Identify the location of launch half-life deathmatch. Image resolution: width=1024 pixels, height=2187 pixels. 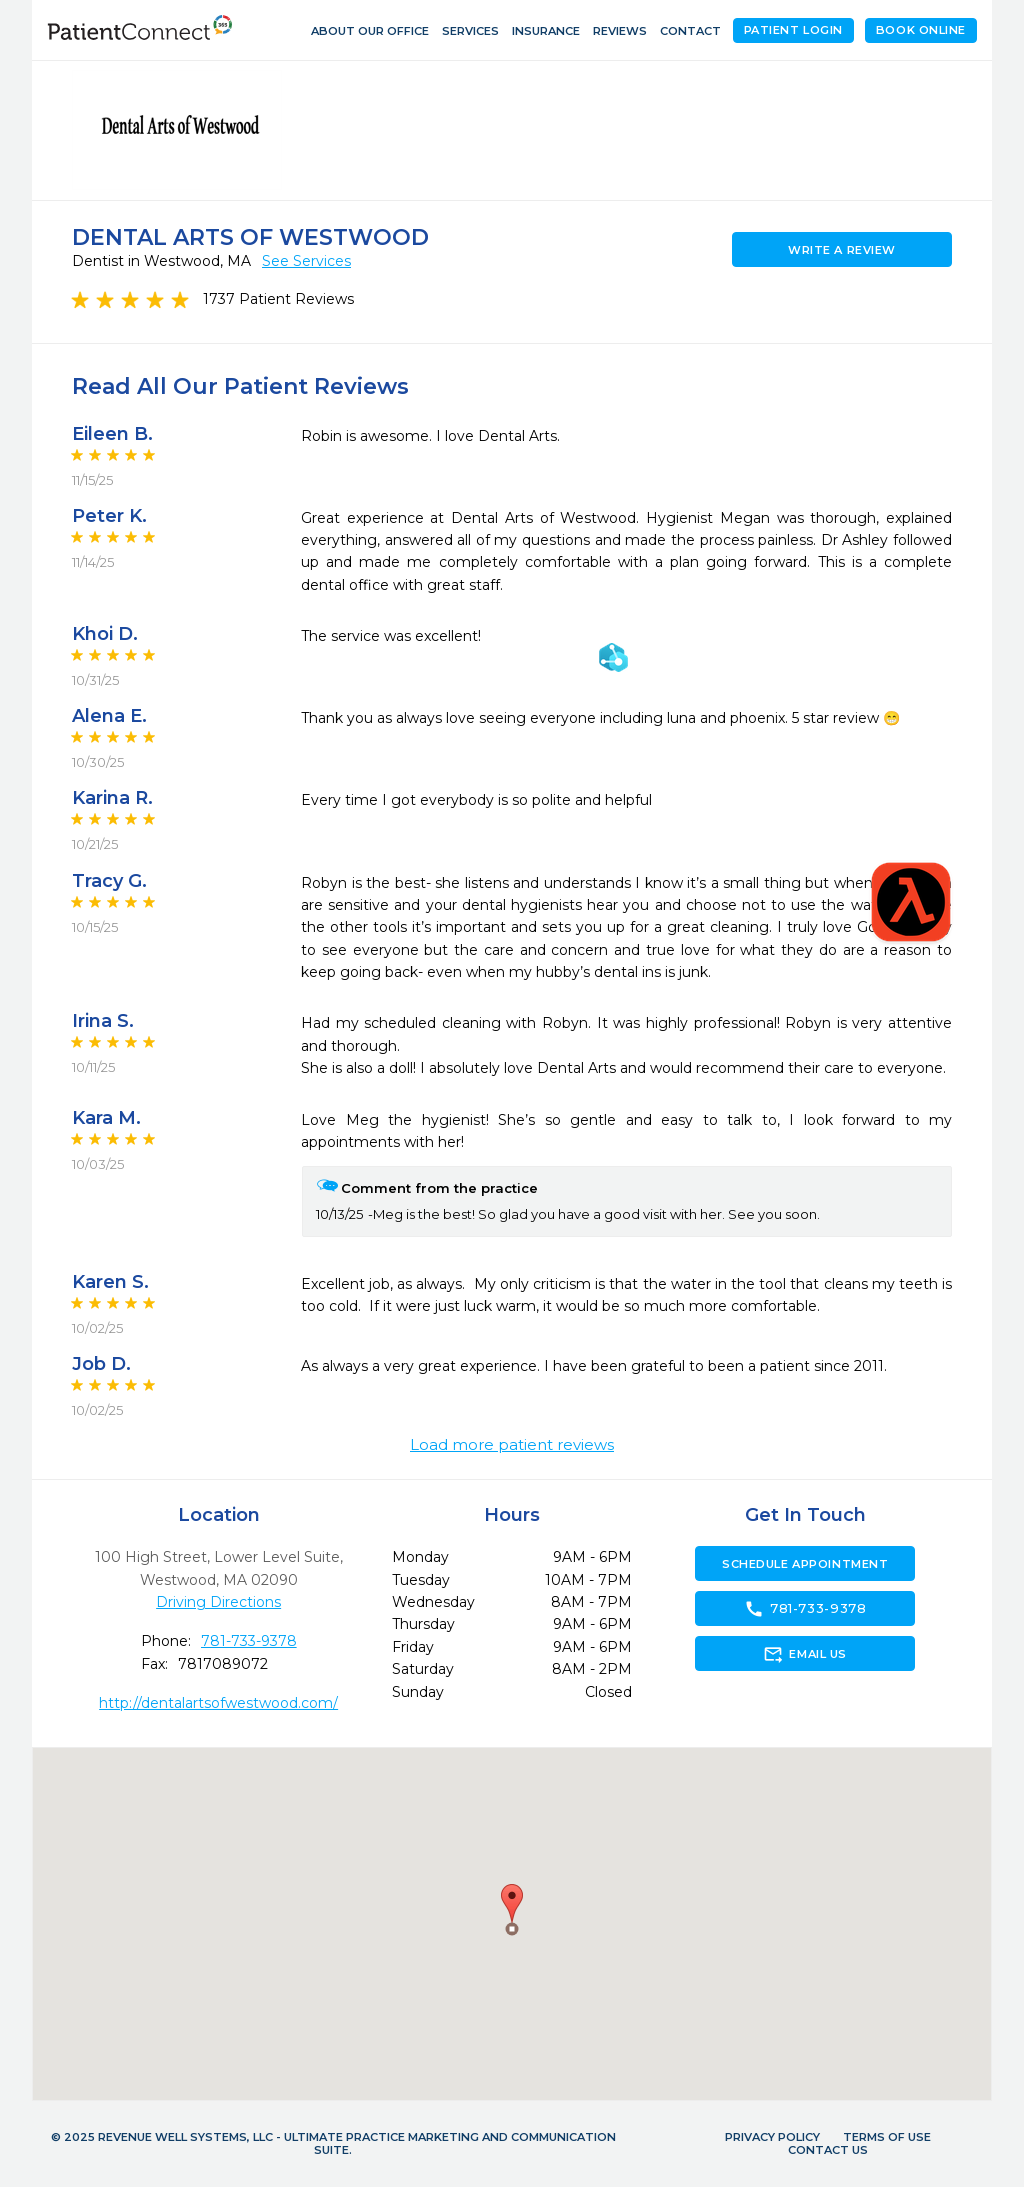
(911, 902).